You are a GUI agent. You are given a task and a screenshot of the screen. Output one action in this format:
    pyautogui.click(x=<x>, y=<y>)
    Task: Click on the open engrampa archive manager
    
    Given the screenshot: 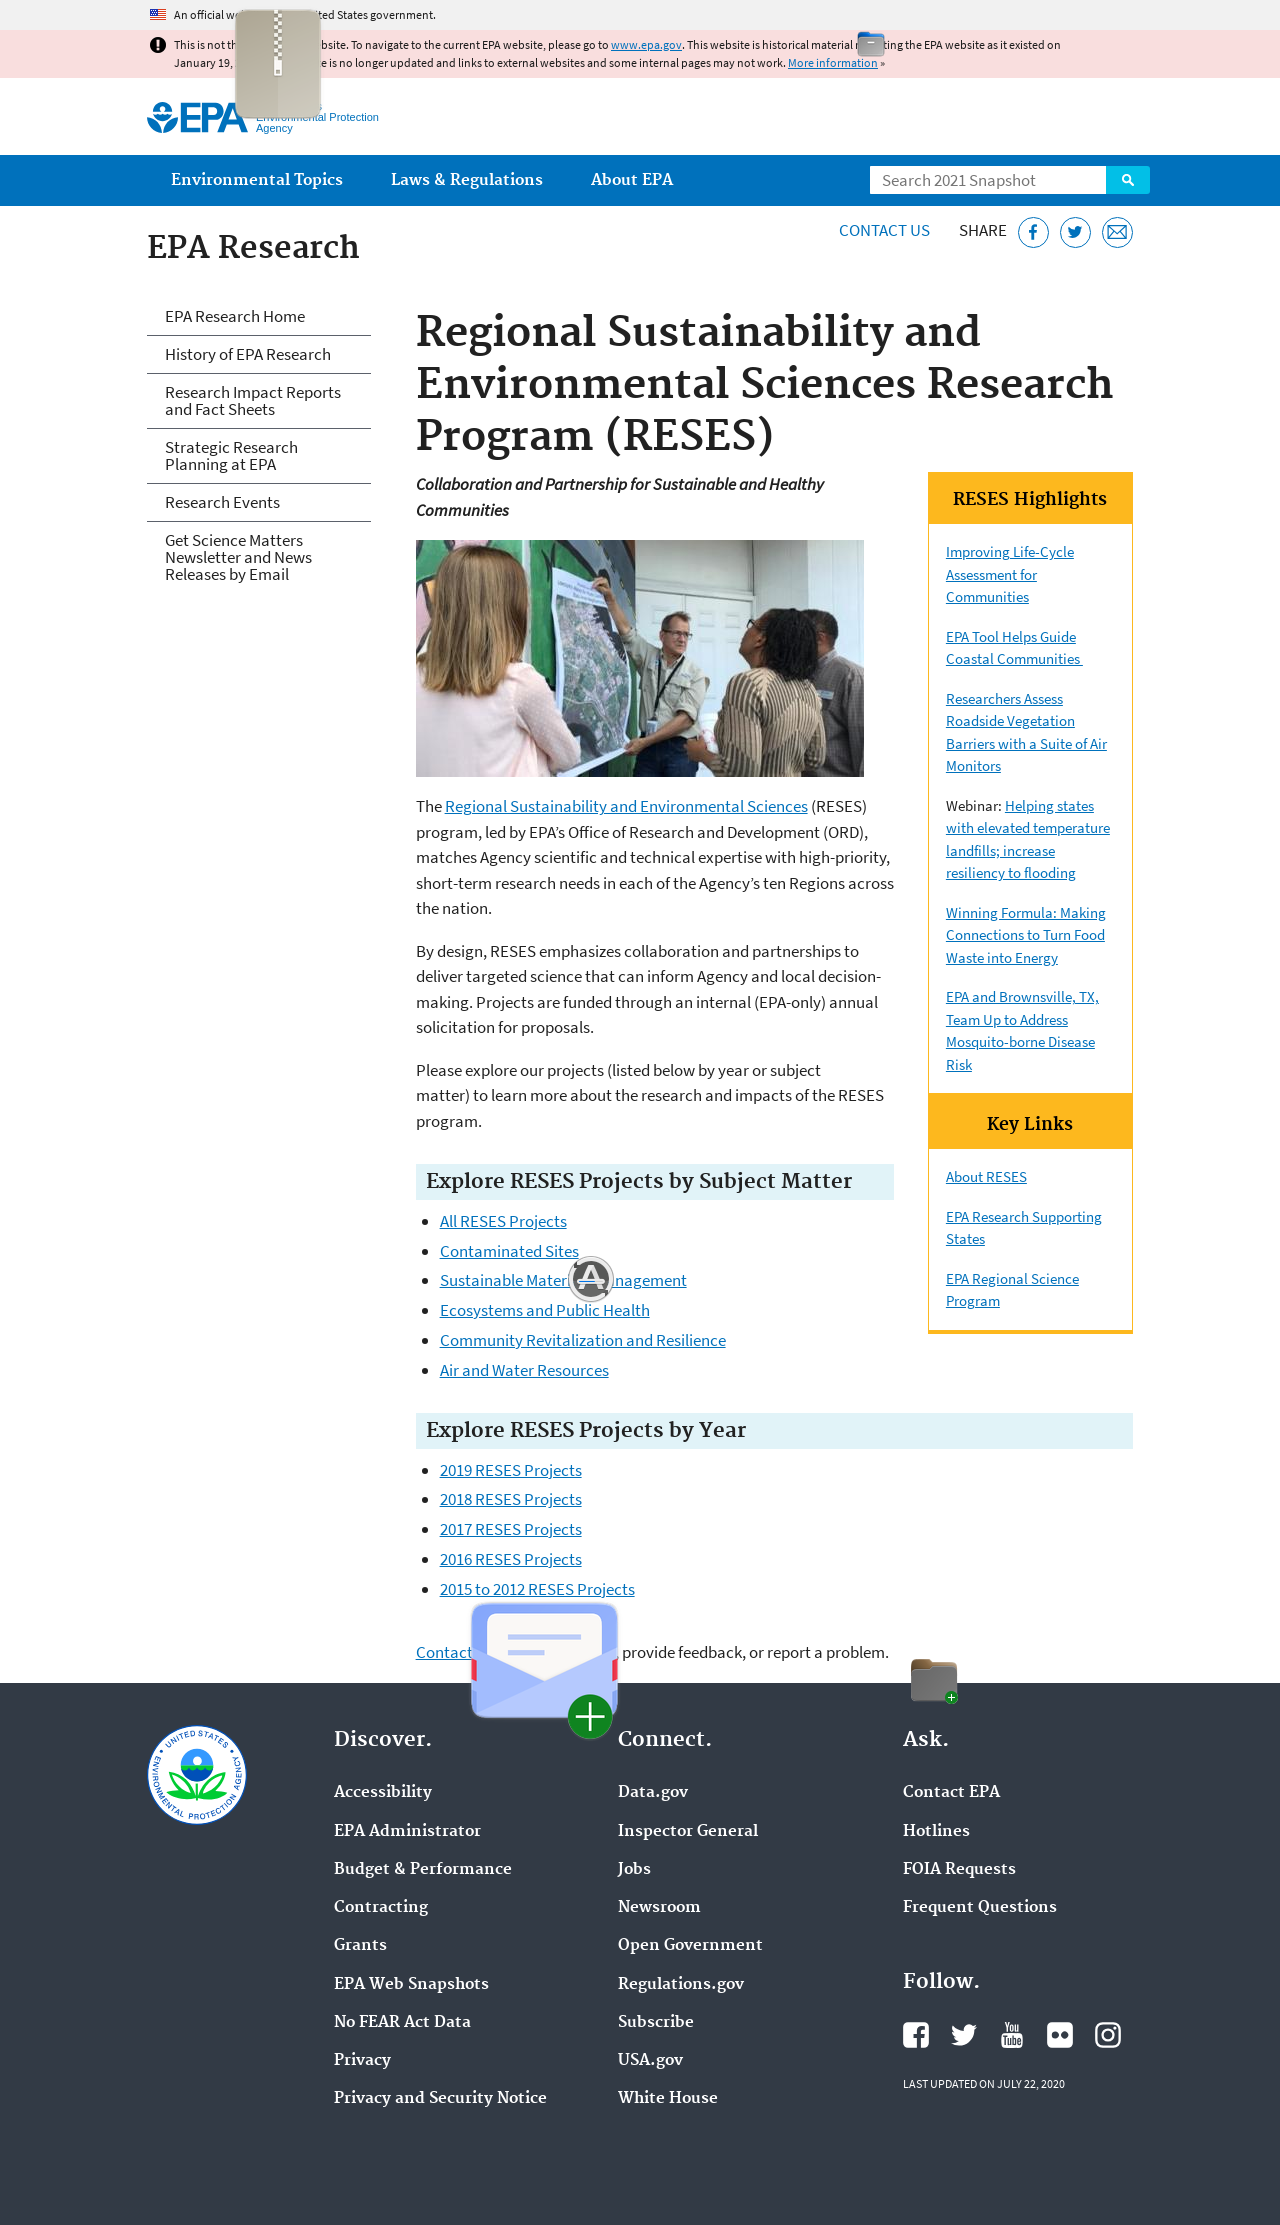 What is the action you would take?
    pyautogui.click(x=278, y=64)
    